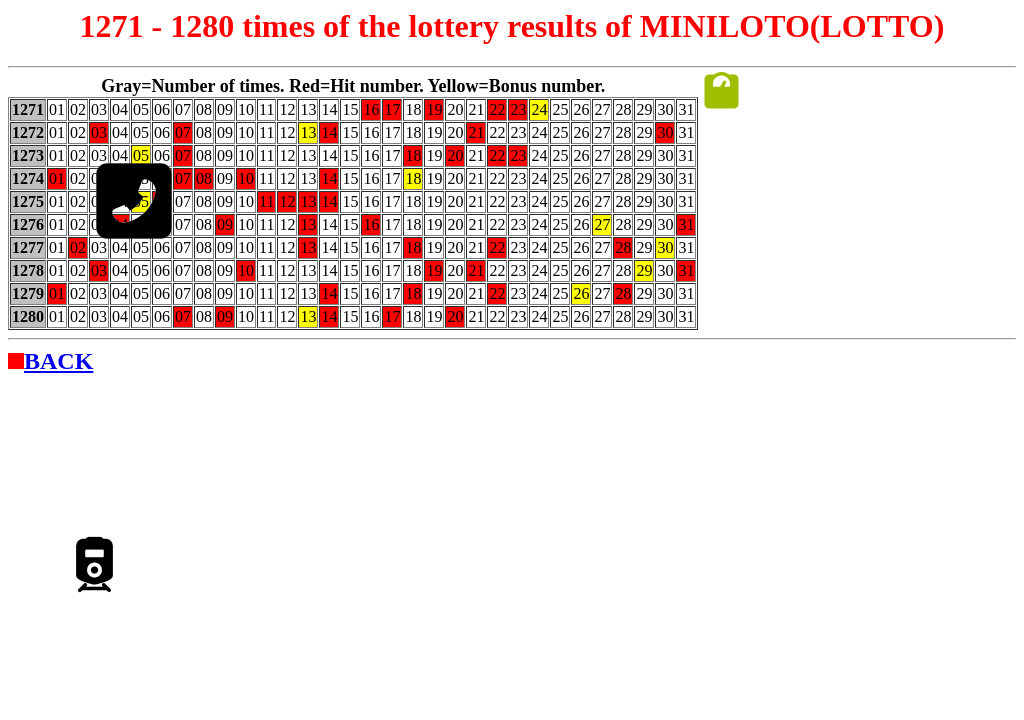  I want to click on make or receive a phone call, so click(134, 201).